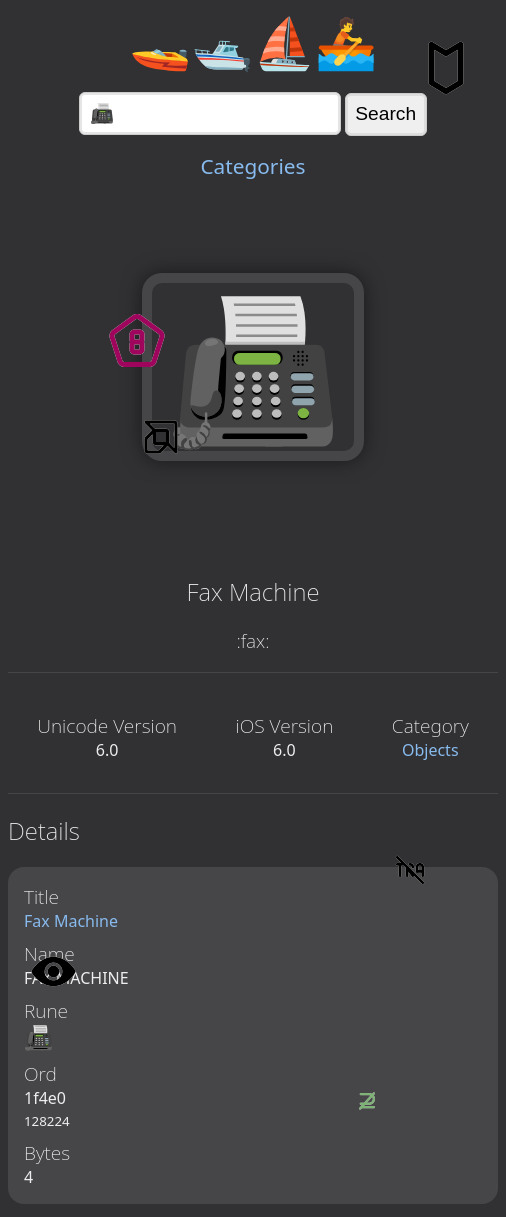 The width and height of the screenshot is (506, 1217). What do you see at coordinates (446, 68) in the screenshot?
I see `view your profile badge or achievement` at bounding box center [446, 68].